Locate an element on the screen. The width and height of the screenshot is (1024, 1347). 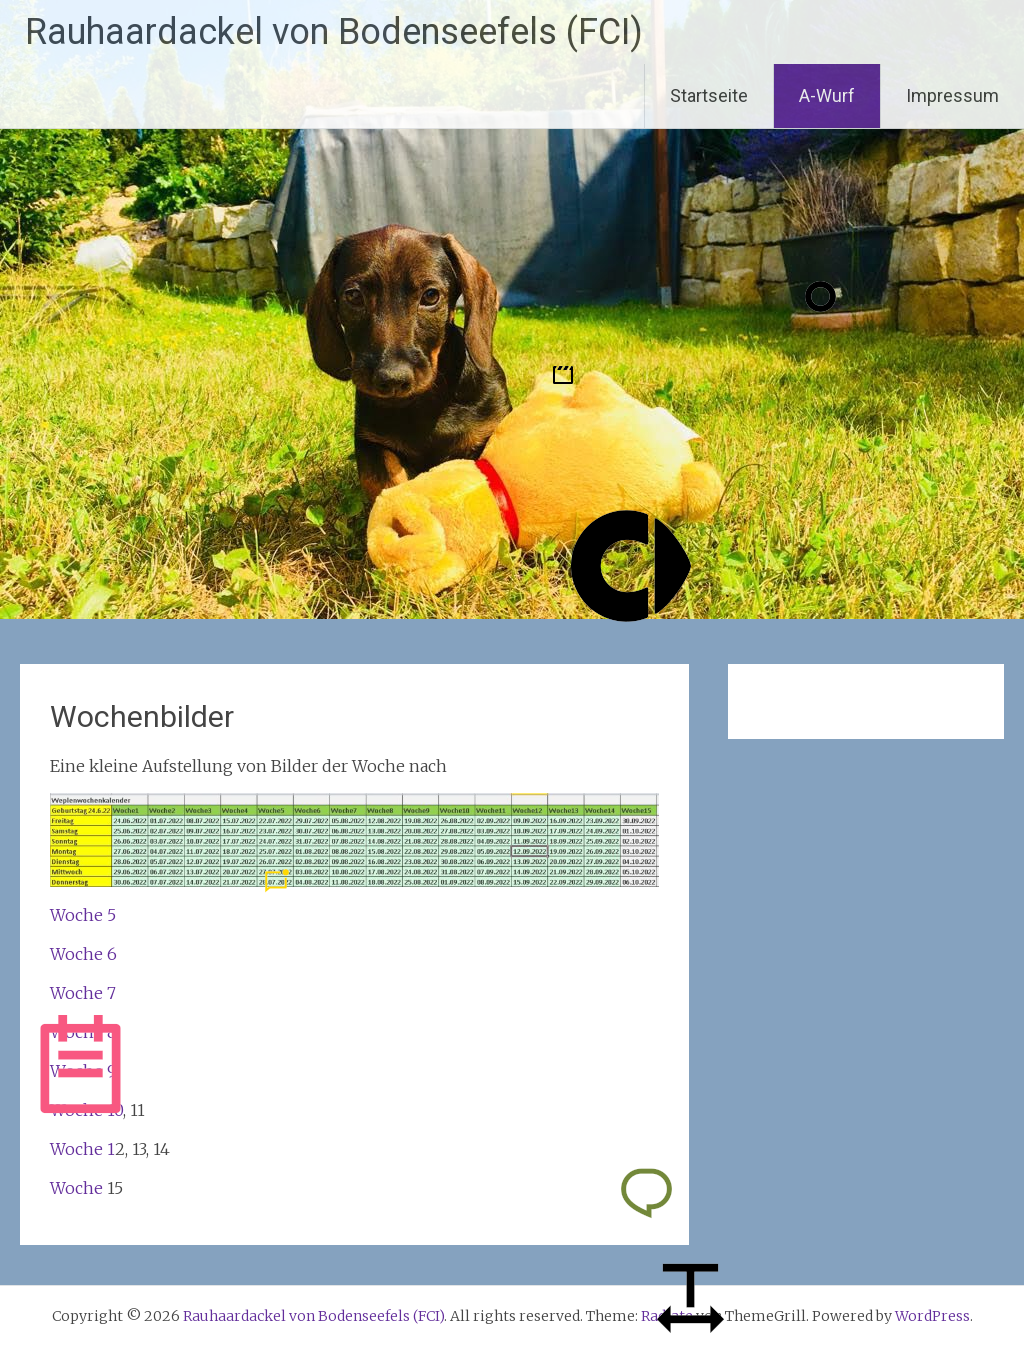
smart brand logo is located at coordinates (631, 566).